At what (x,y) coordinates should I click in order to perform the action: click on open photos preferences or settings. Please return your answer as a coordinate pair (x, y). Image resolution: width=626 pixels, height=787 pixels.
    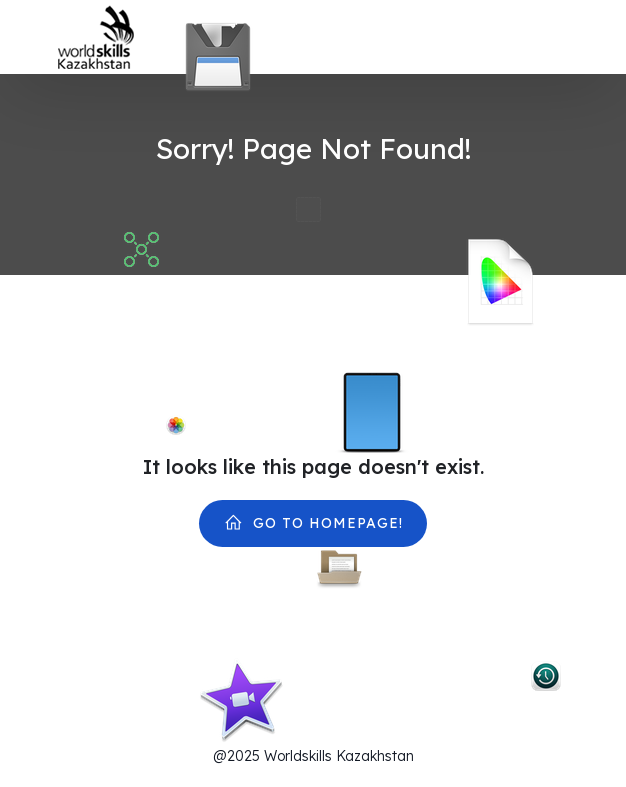
    Looking at the image, I should click on (176, 425).